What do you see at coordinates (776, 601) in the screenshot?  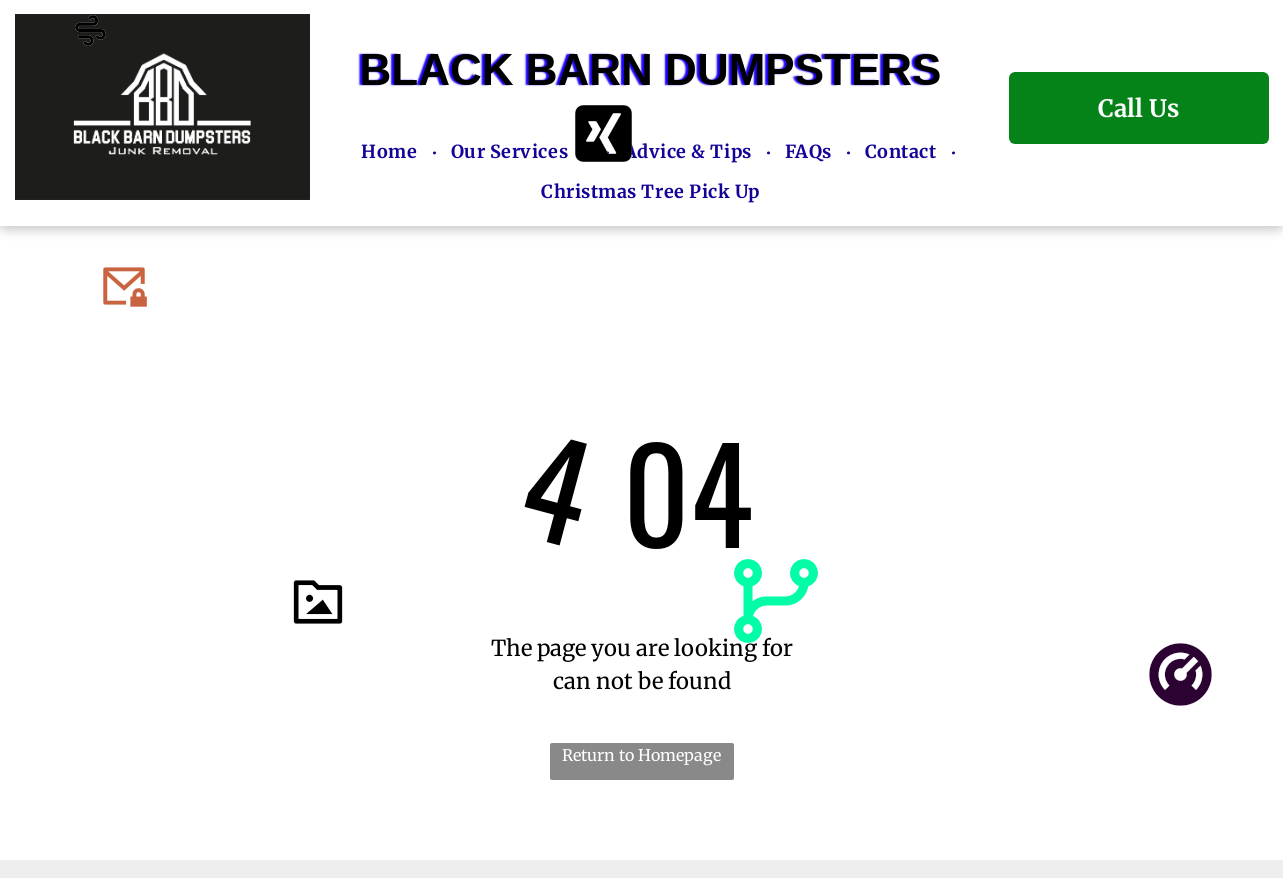 I see `view repository branches` at bounding box center [776, 601].